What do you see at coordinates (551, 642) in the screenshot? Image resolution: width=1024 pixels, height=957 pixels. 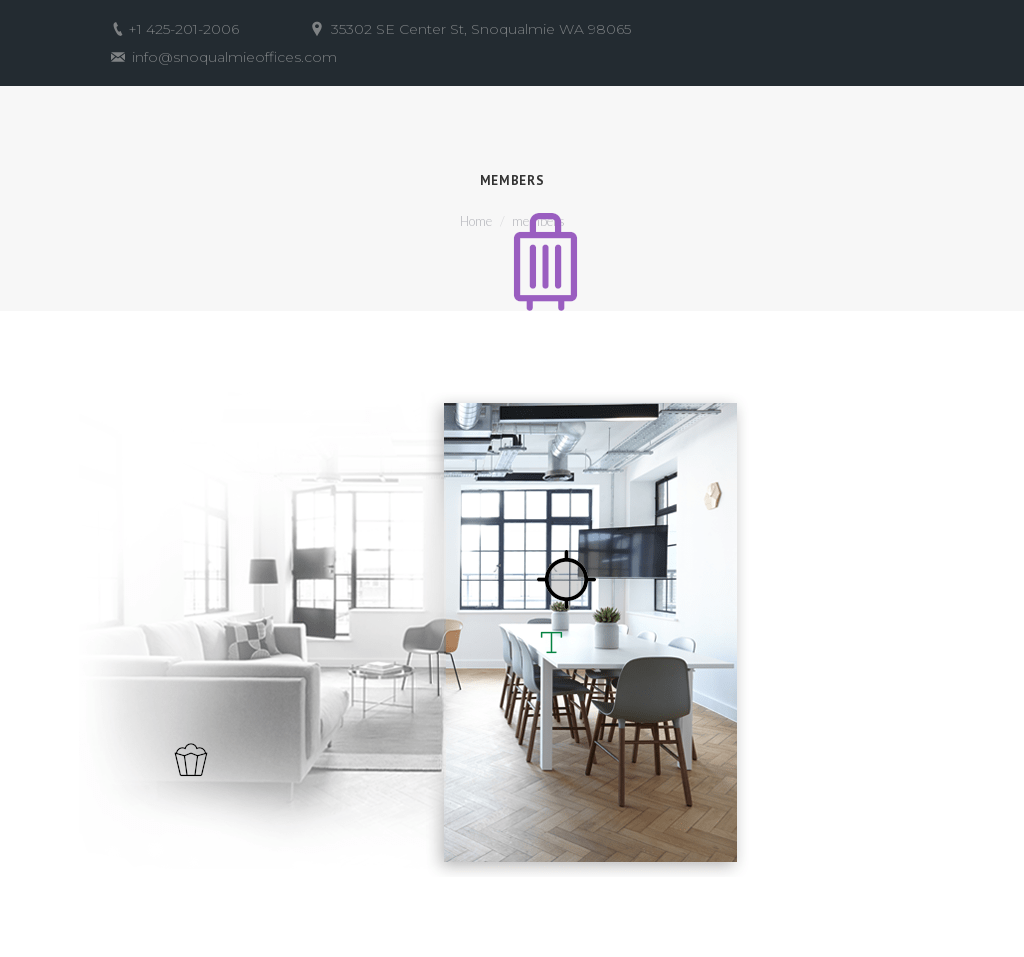 I see `format text or change typography settings` at bounding box center [551, 642].